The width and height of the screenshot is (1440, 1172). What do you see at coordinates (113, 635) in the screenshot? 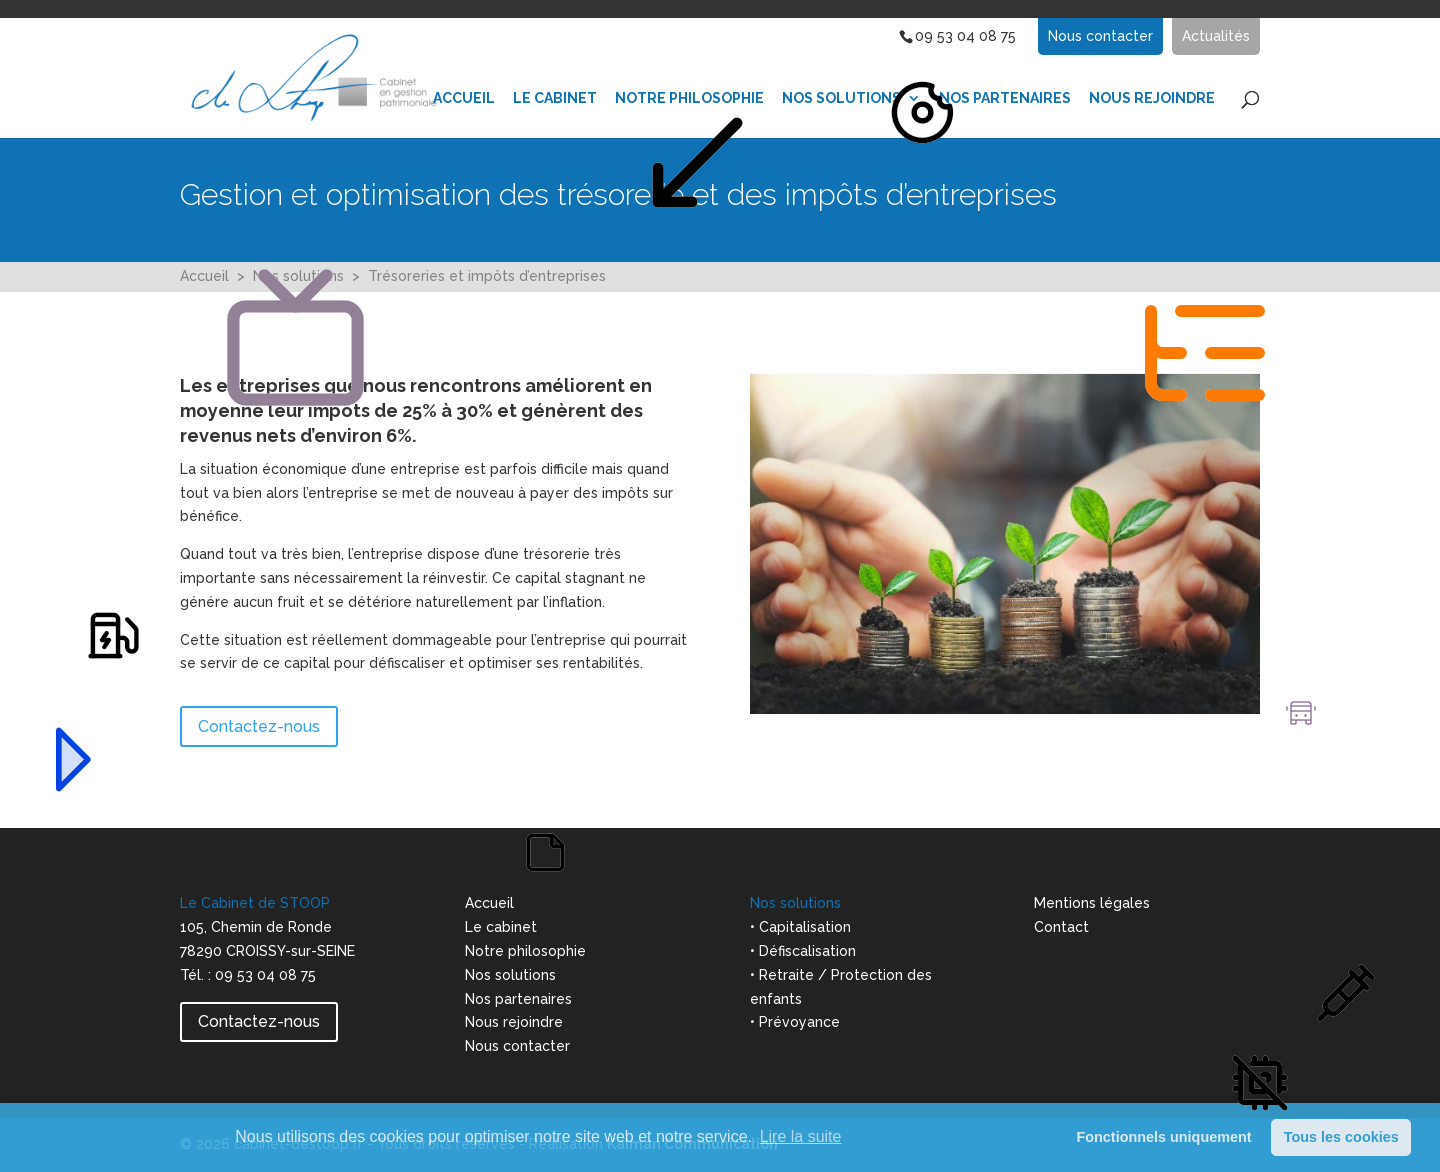
I see `find nearby electric vehicle charging stations` at bounding box center [113, 635].